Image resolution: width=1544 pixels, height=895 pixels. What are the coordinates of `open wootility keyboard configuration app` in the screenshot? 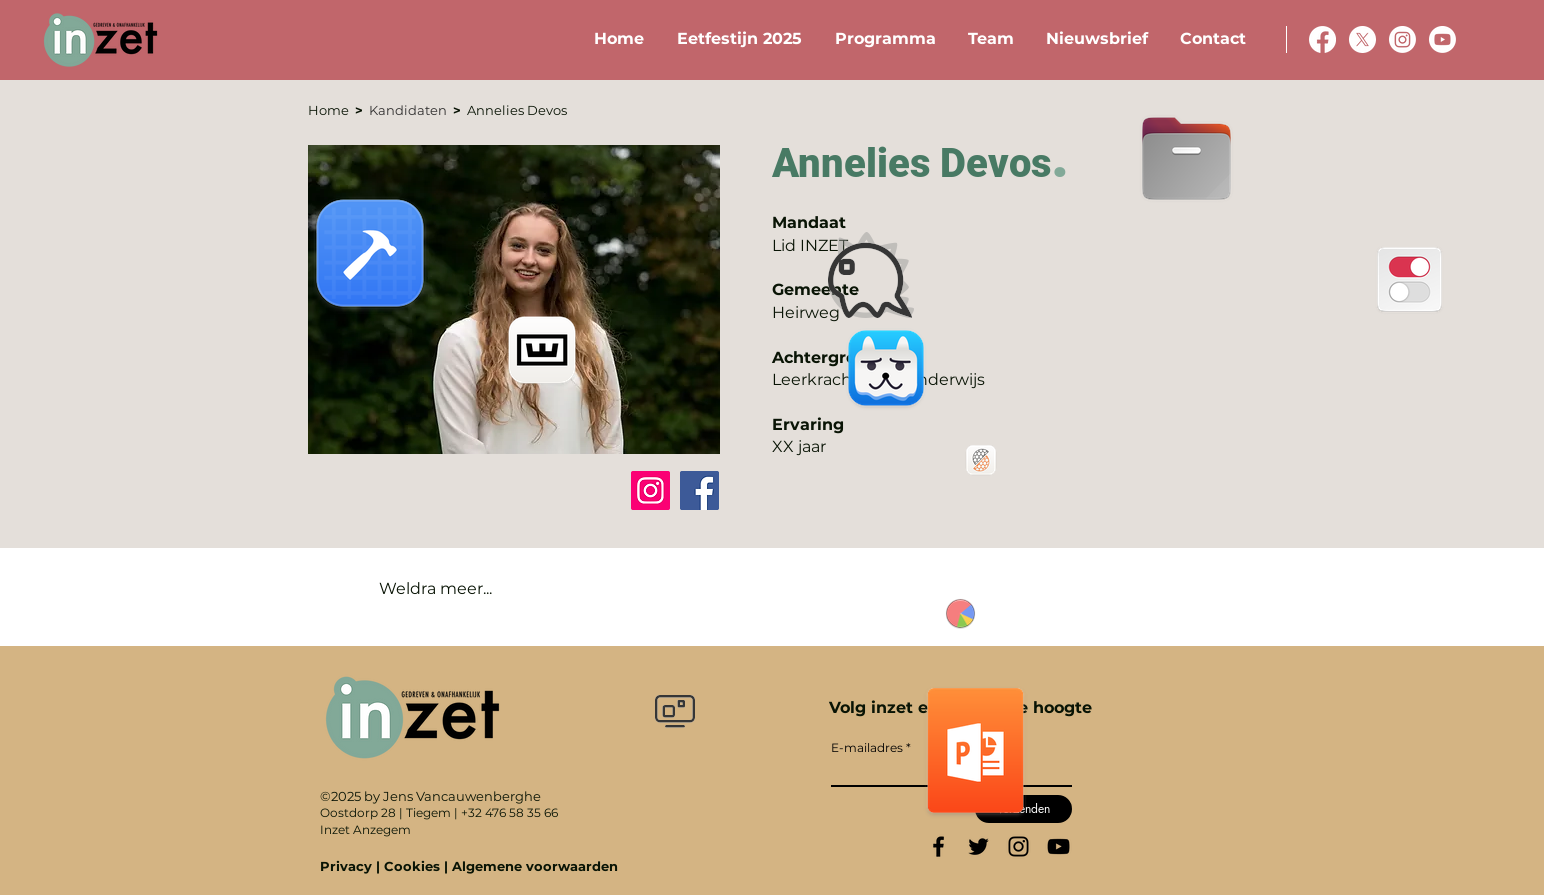 It's located at (542, 350).